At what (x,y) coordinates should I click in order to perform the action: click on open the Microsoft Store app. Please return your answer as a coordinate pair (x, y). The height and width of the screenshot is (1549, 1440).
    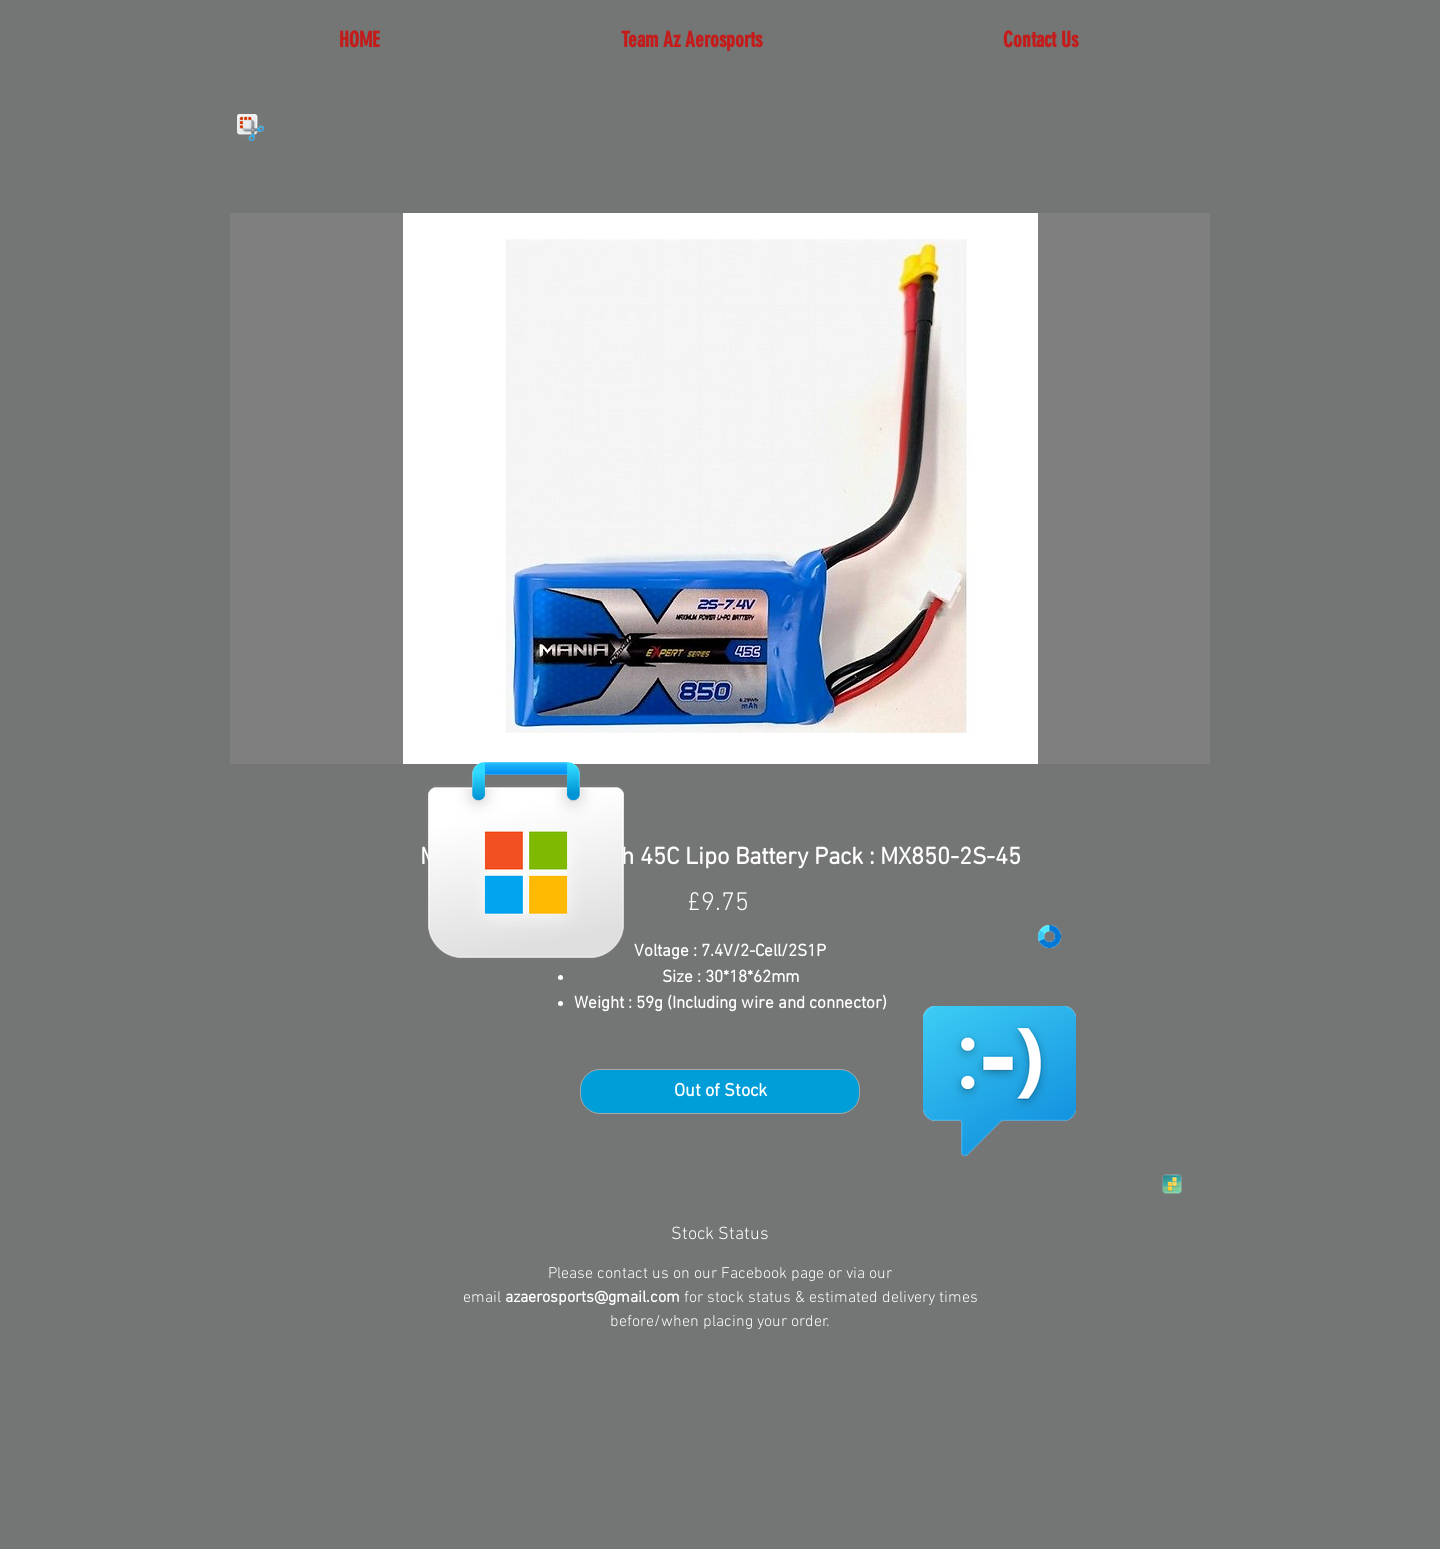
    Looking at the image, I should click on (526, 860).